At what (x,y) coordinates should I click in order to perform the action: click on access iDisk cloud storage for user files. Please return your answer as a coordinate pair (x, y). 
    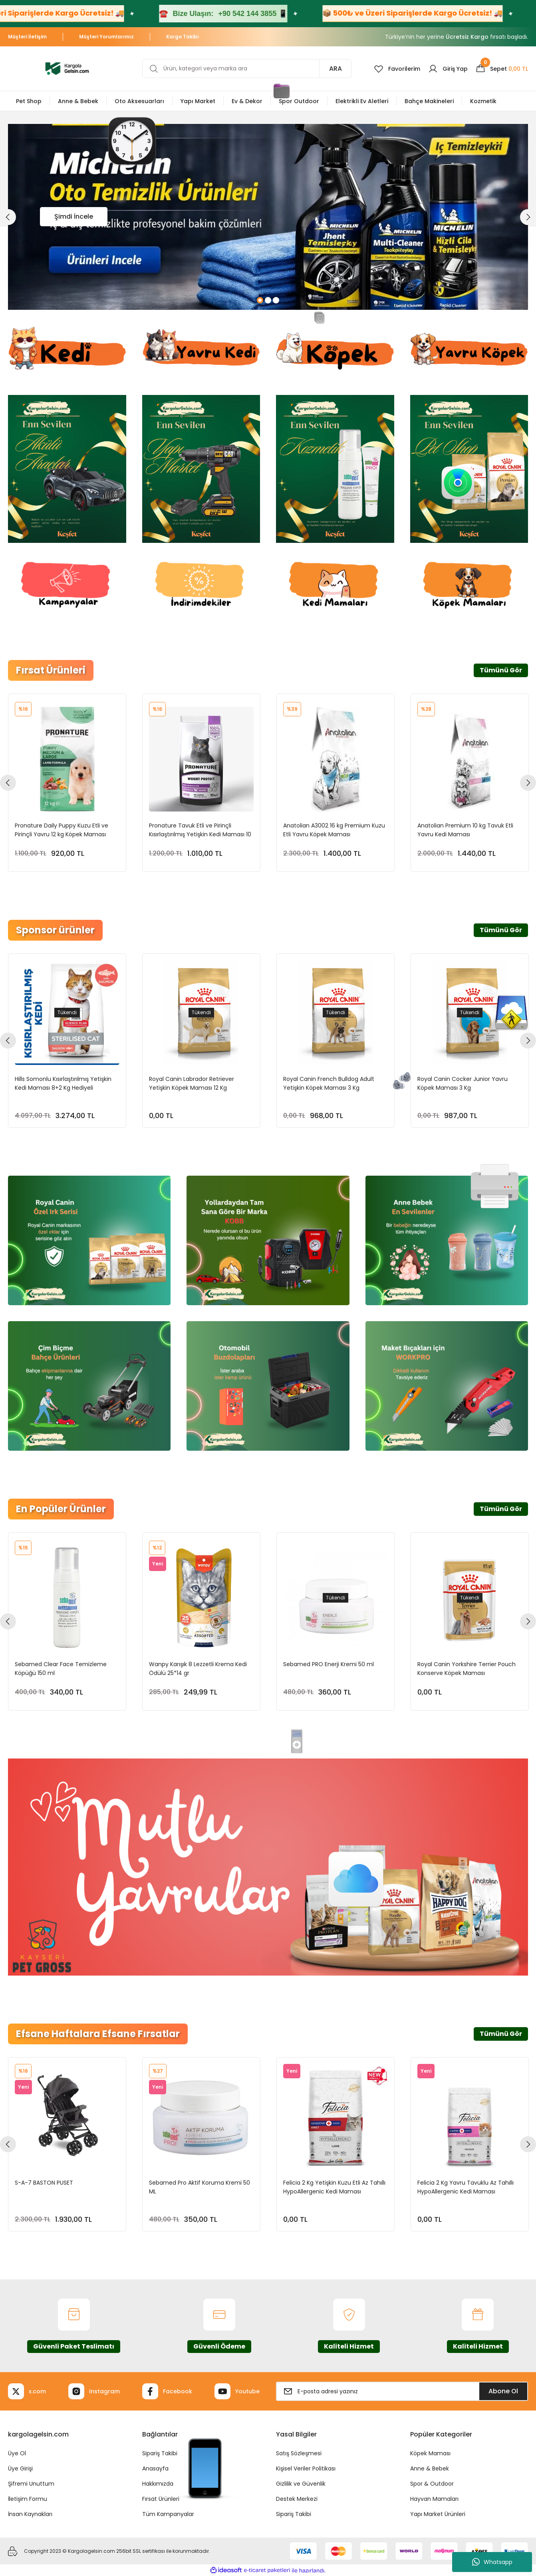
    Looking at the image, I should click on (511, 1013).